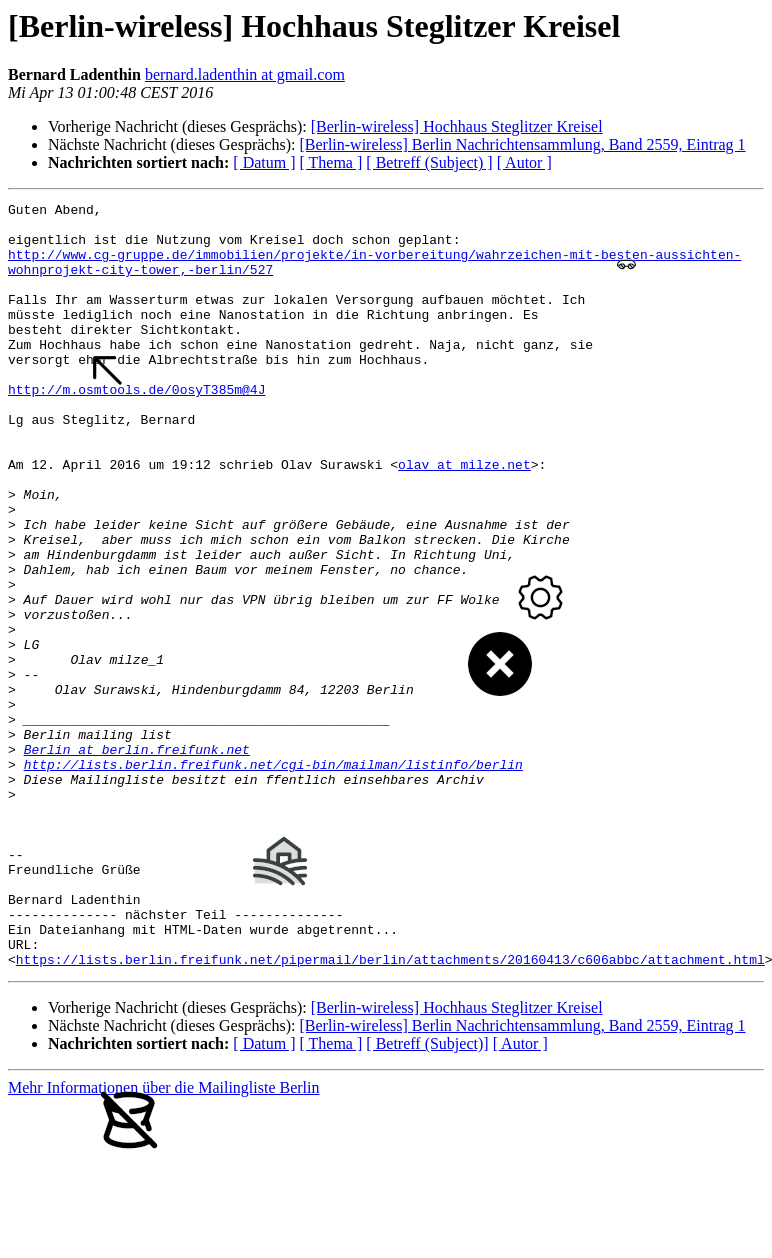  I want to click on navigate back to previous page, so click(108, 371).